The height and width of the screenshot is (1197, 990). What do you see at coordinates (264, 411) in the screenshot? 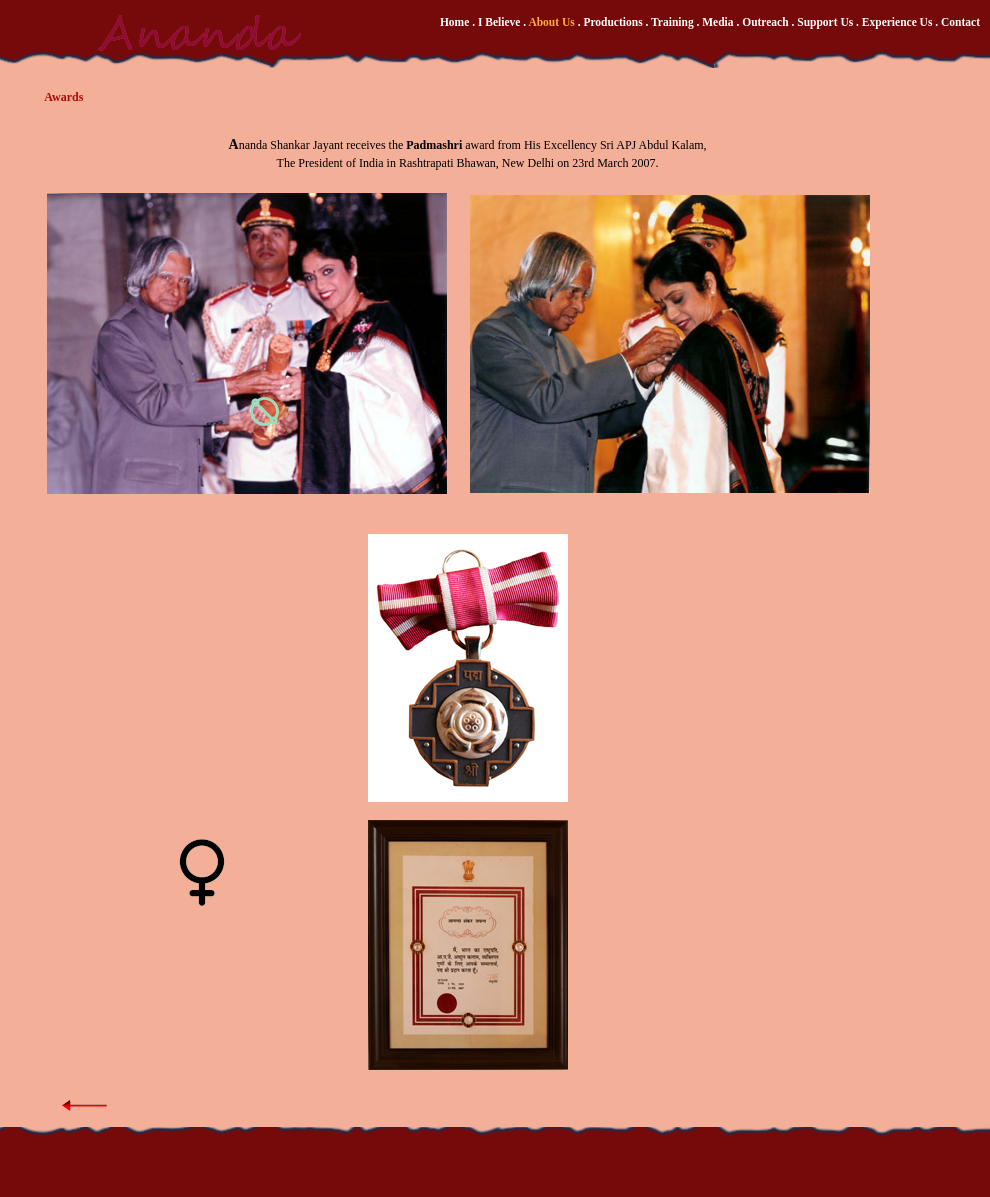
I see `measure or display diameter of a circular object` at bounding box center [264, 411].